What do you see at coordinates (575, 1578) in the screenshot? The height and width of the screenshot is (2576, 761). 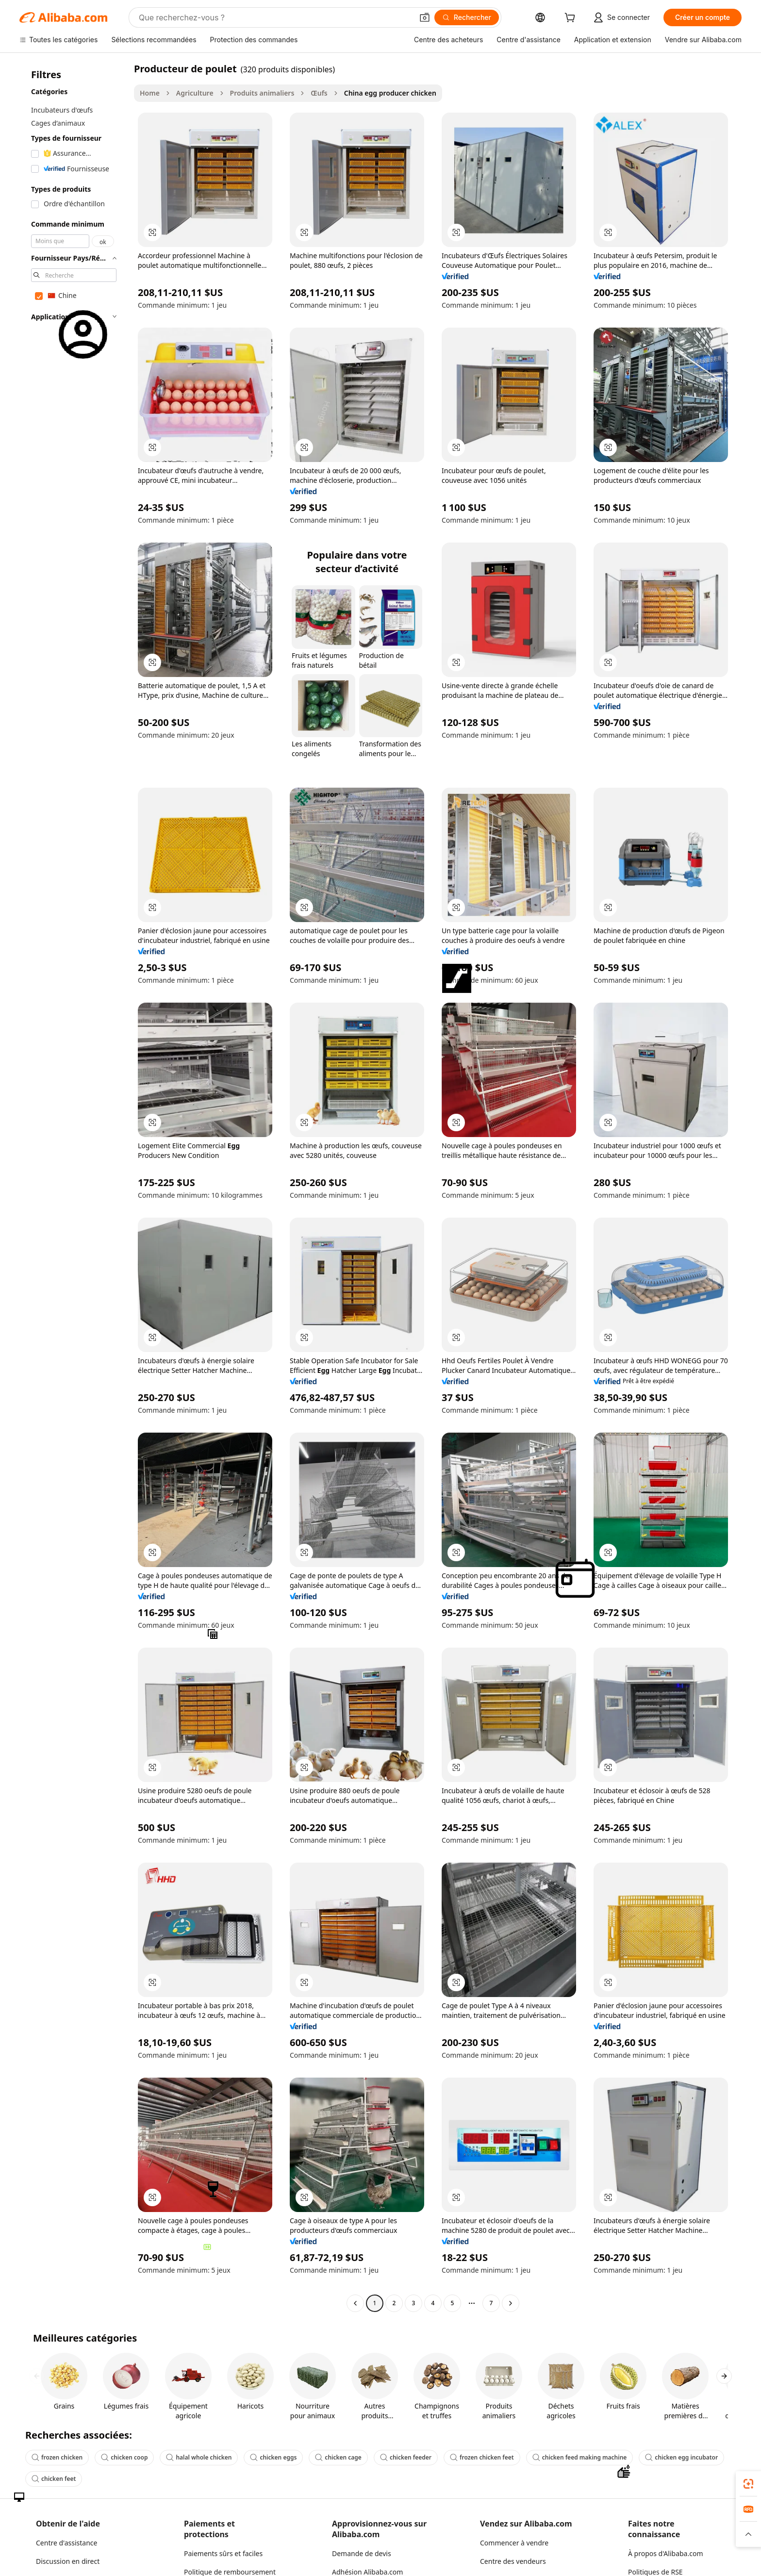 I see `view today's date or events` at bounding box center [575, 1578].